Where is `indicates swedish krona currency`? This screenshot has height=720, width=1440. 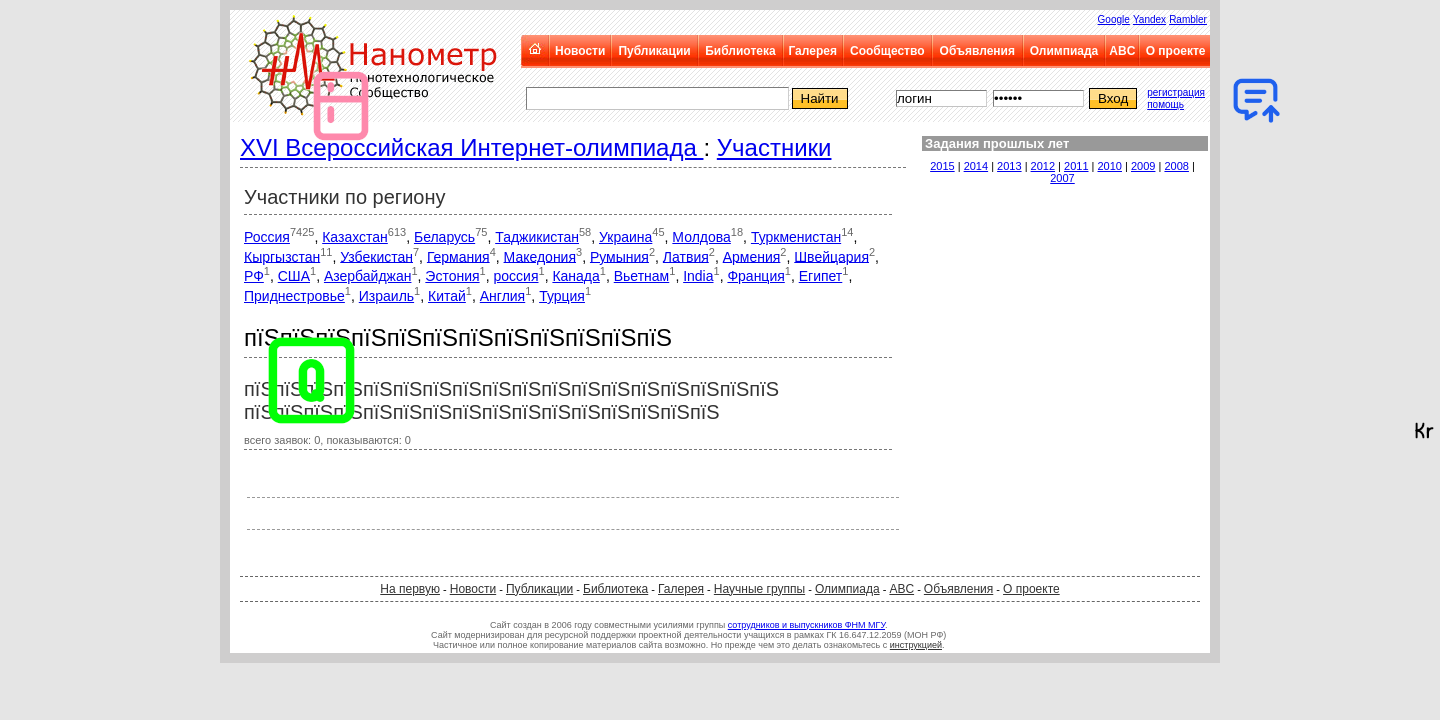
indicates swedish krona currency is located at coordinates (1424, 430).